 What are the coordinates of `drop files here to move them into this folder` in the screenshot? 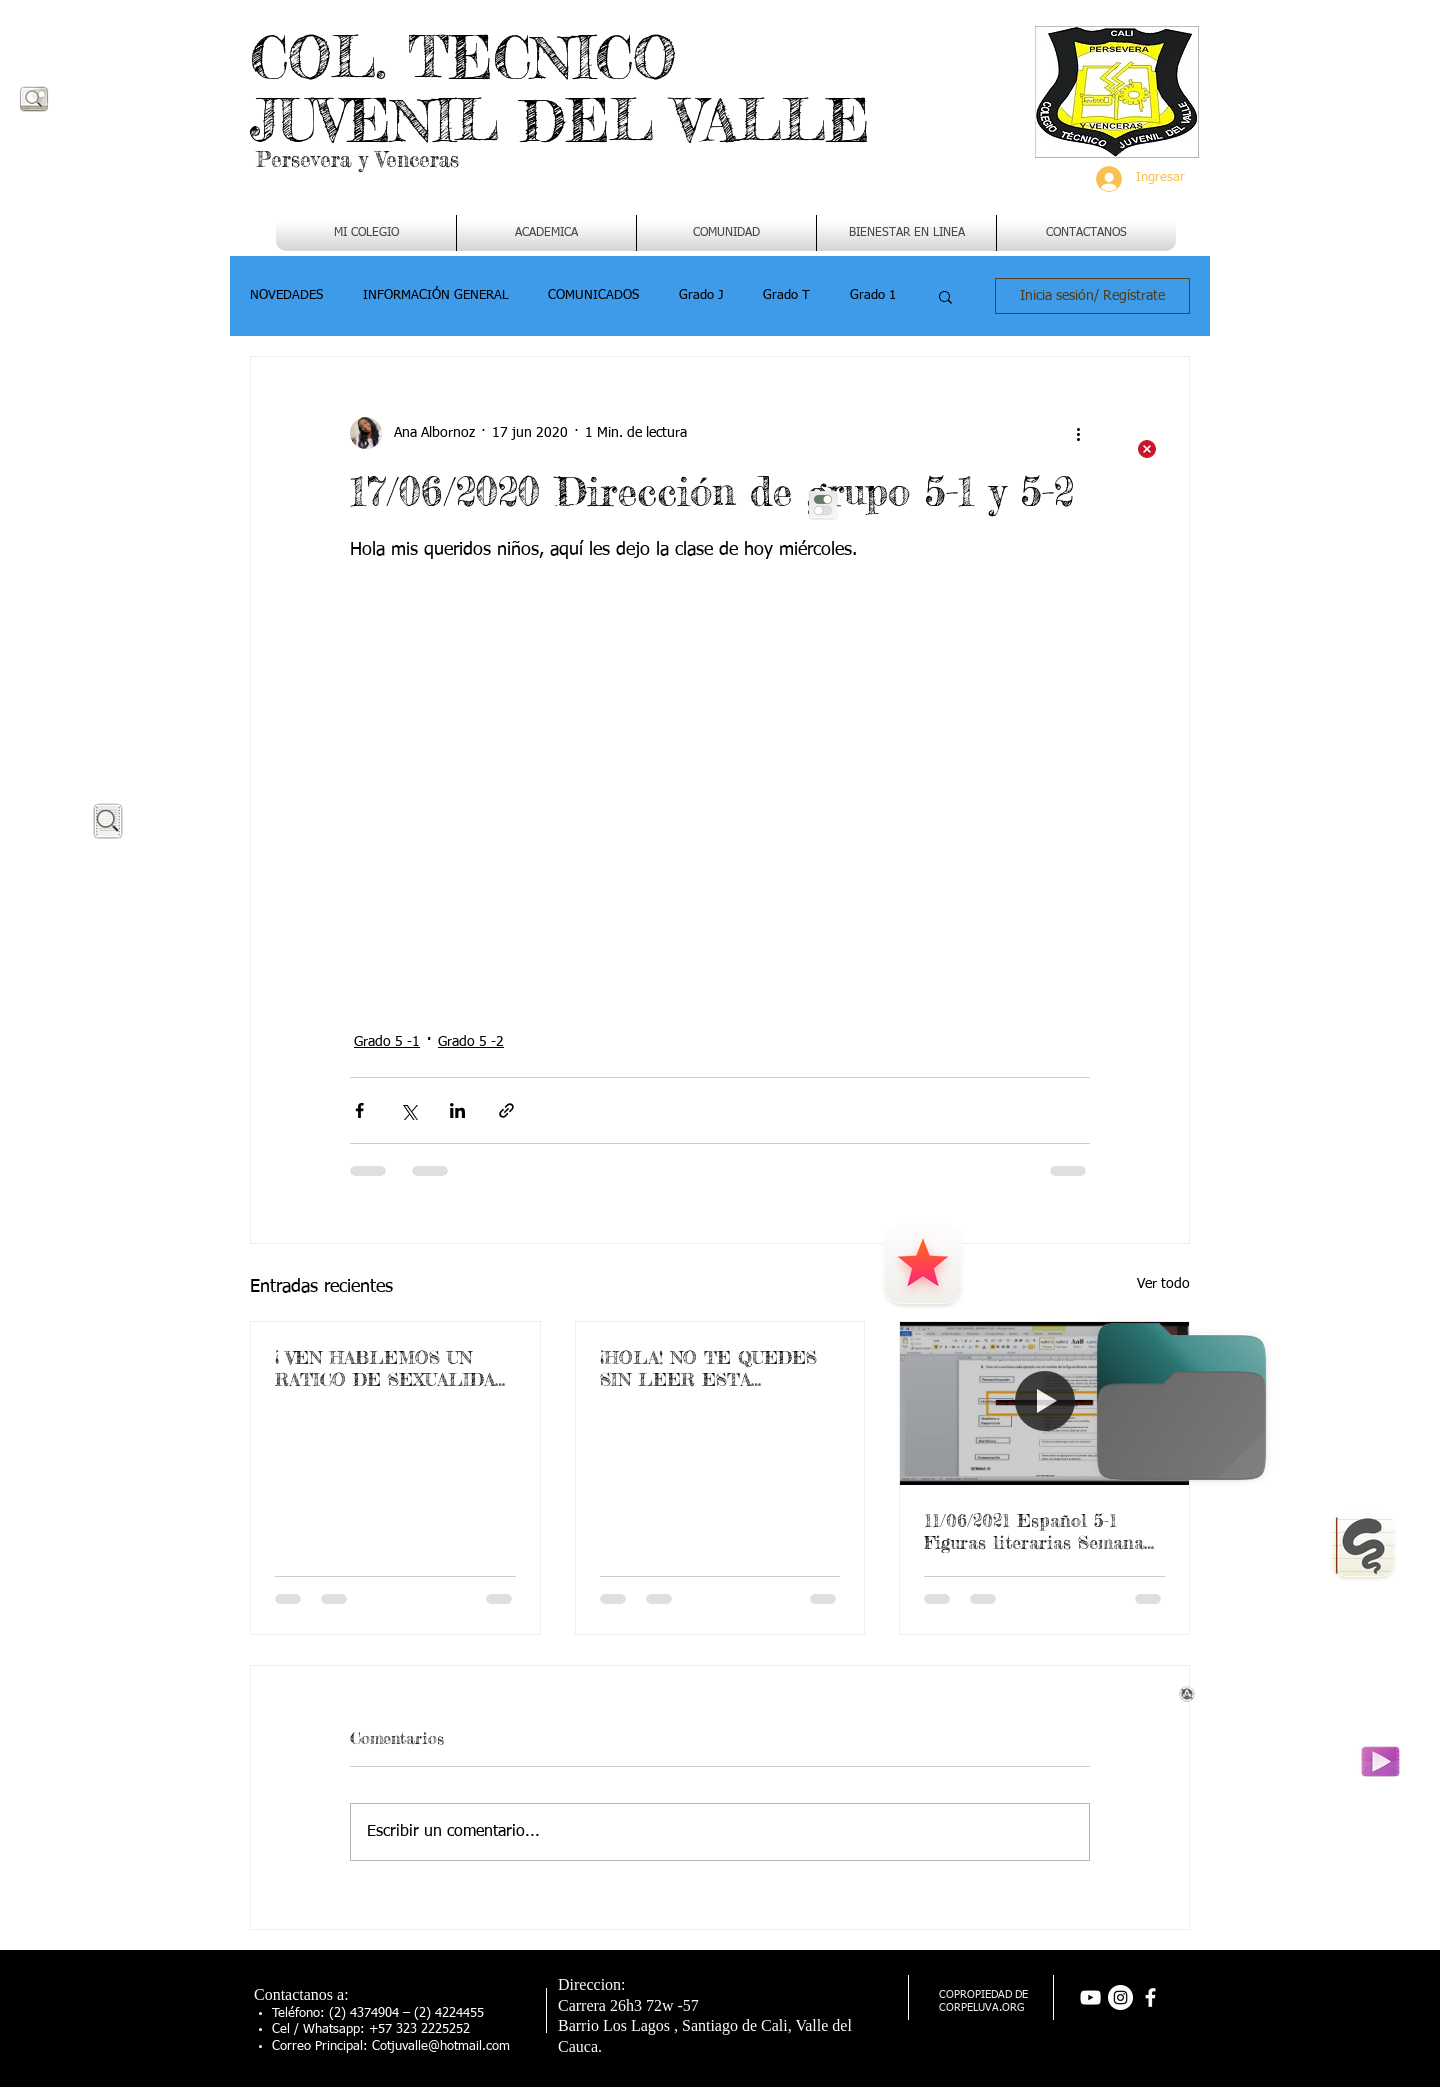 It's located at (1181, 1401).